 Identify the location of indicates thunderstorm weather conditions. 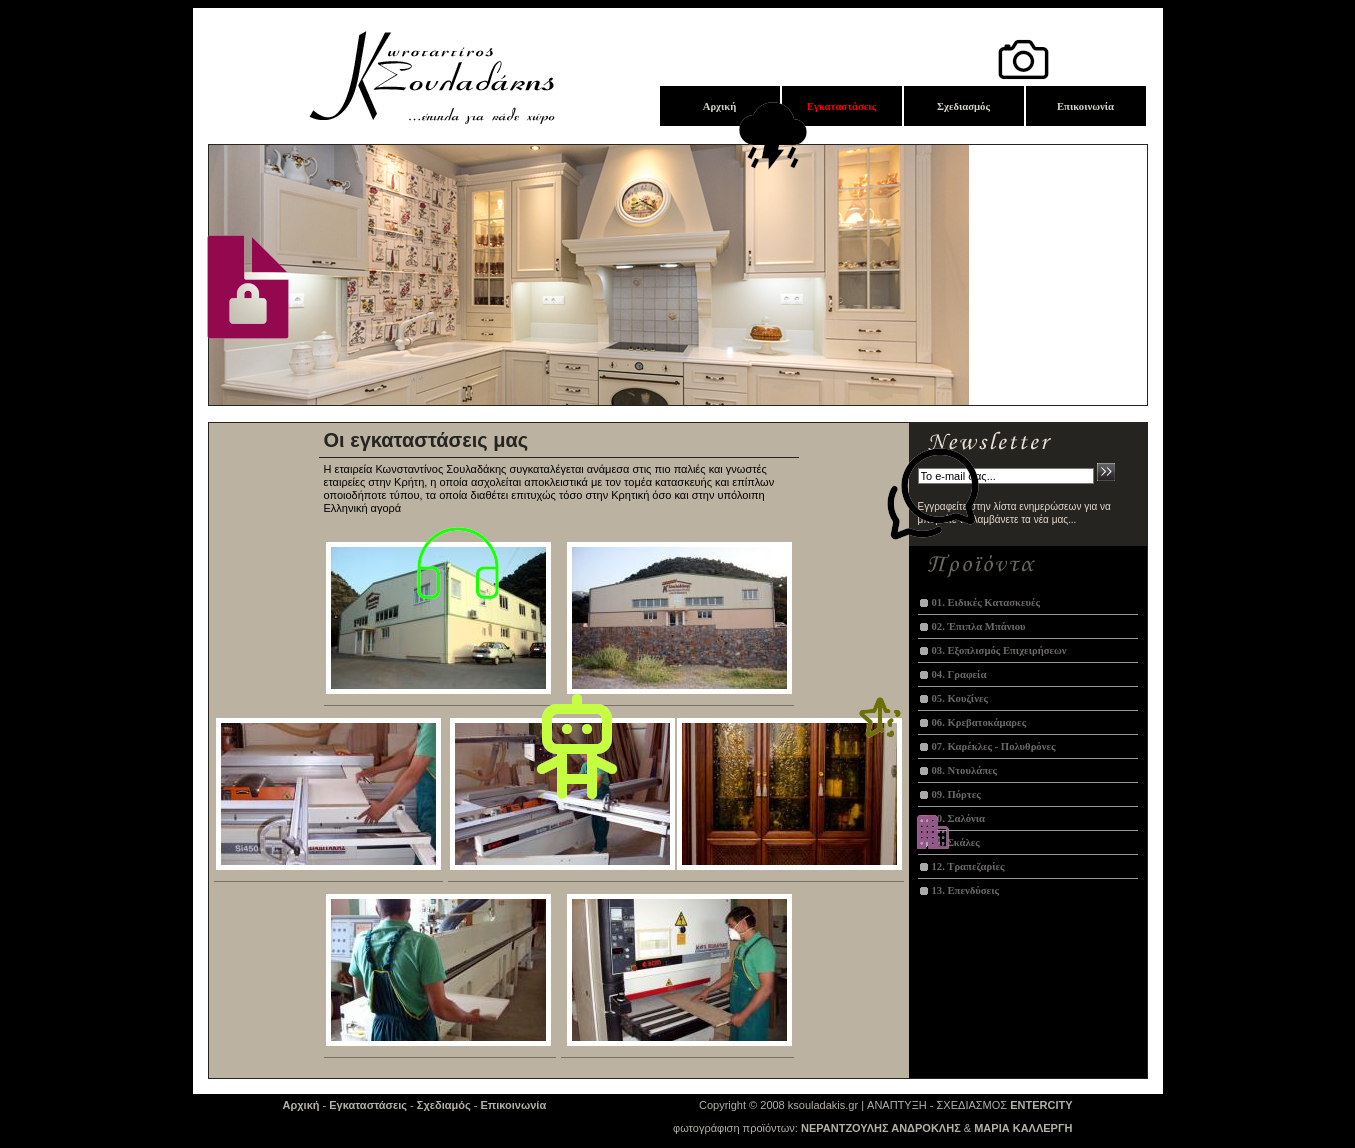
(773, 136).